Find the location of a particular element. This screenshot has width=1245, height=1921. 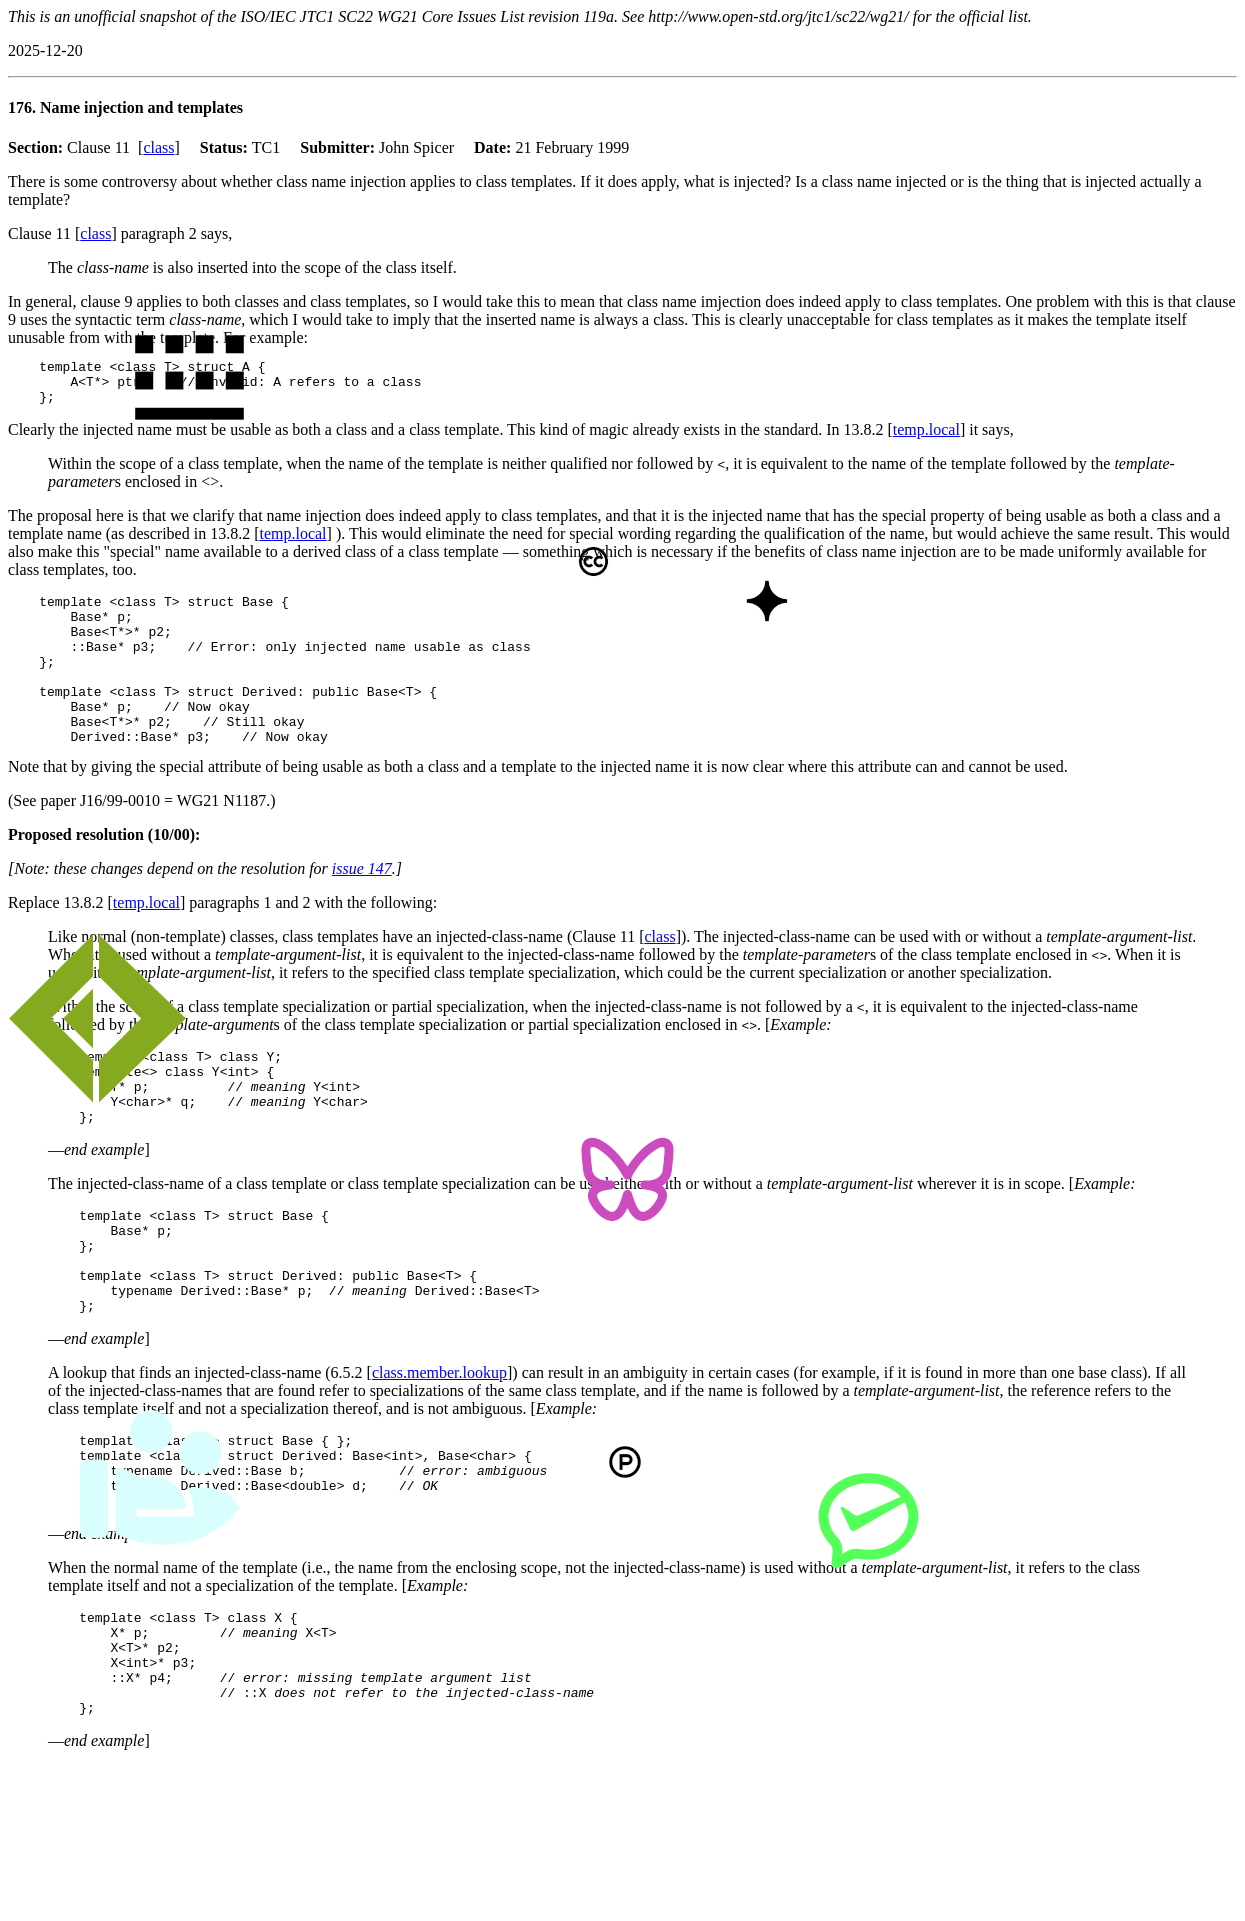

indicates clear, sunny weather conditions is located at coordinates (767, 601).